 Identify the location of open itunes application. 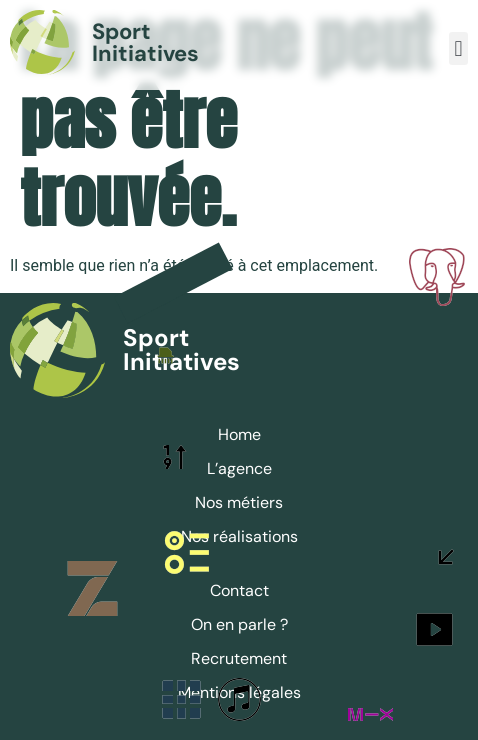
(239, 699).